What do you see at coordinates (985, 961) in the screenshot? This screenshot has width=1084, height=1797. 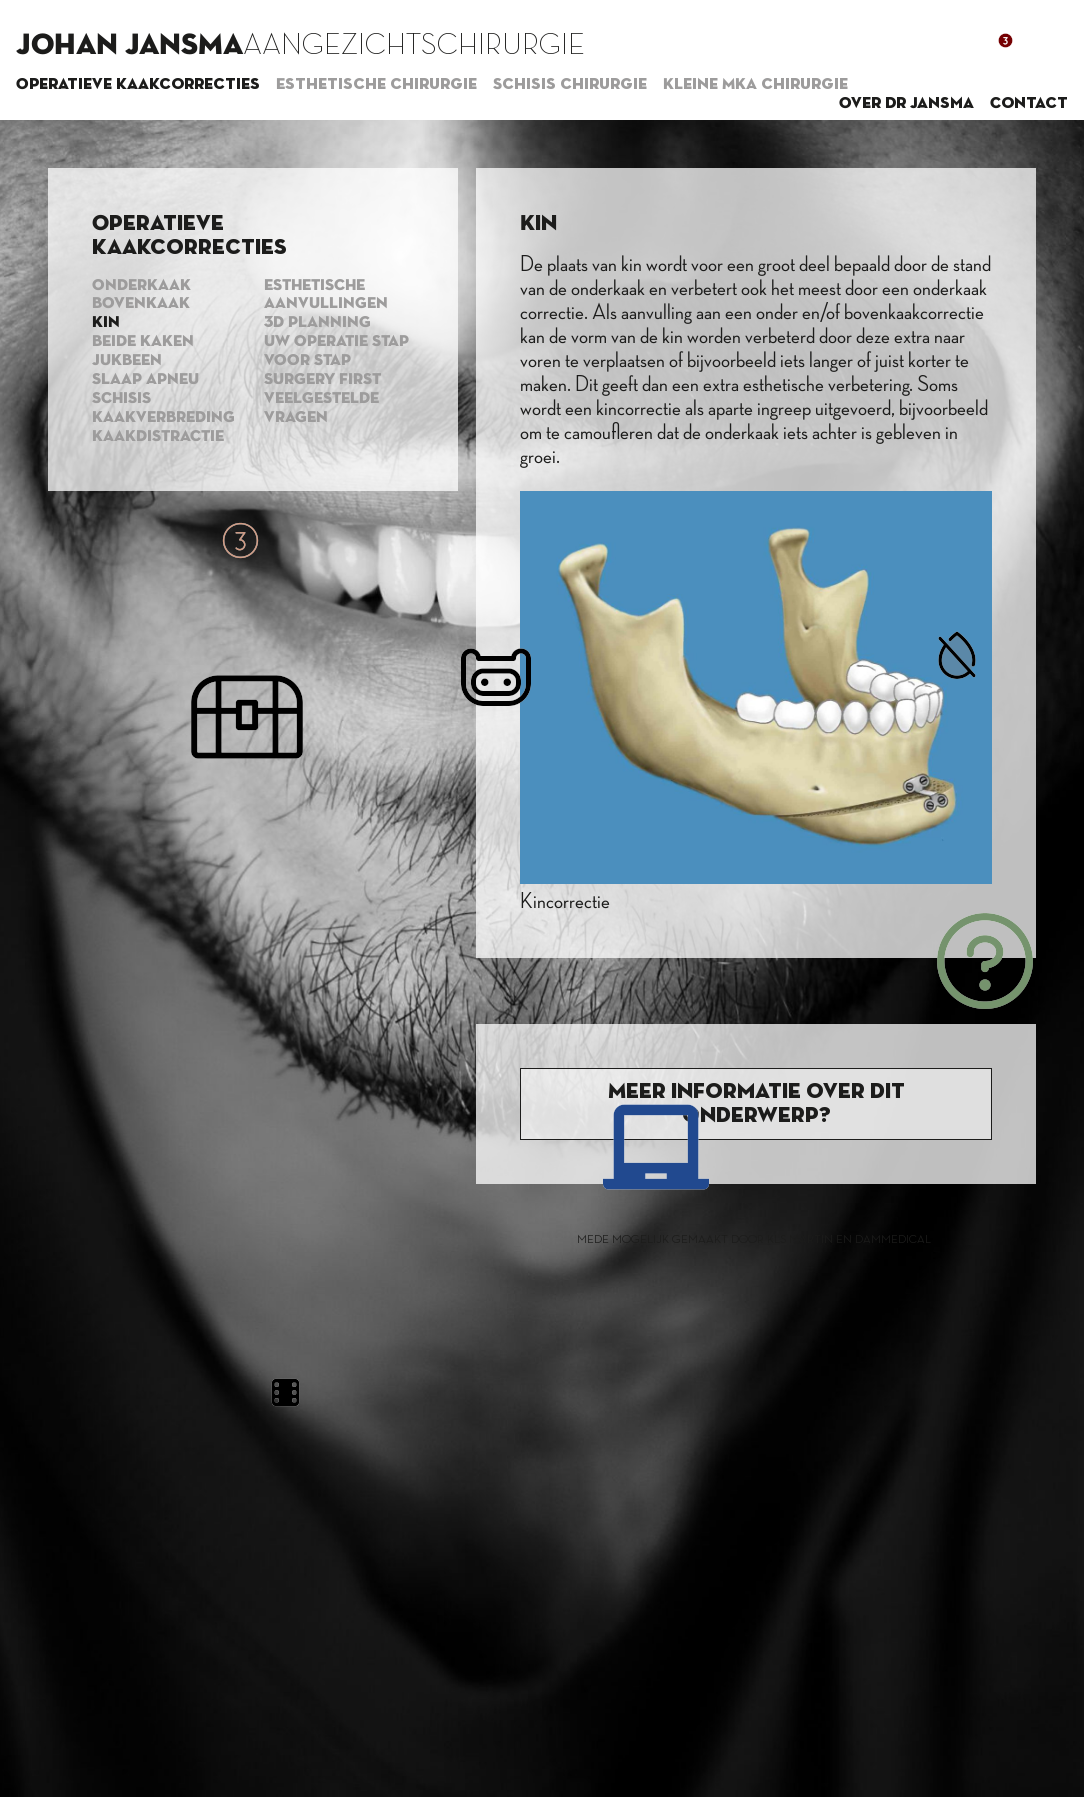 I see `access help or support` at bounding box center [985, 961].